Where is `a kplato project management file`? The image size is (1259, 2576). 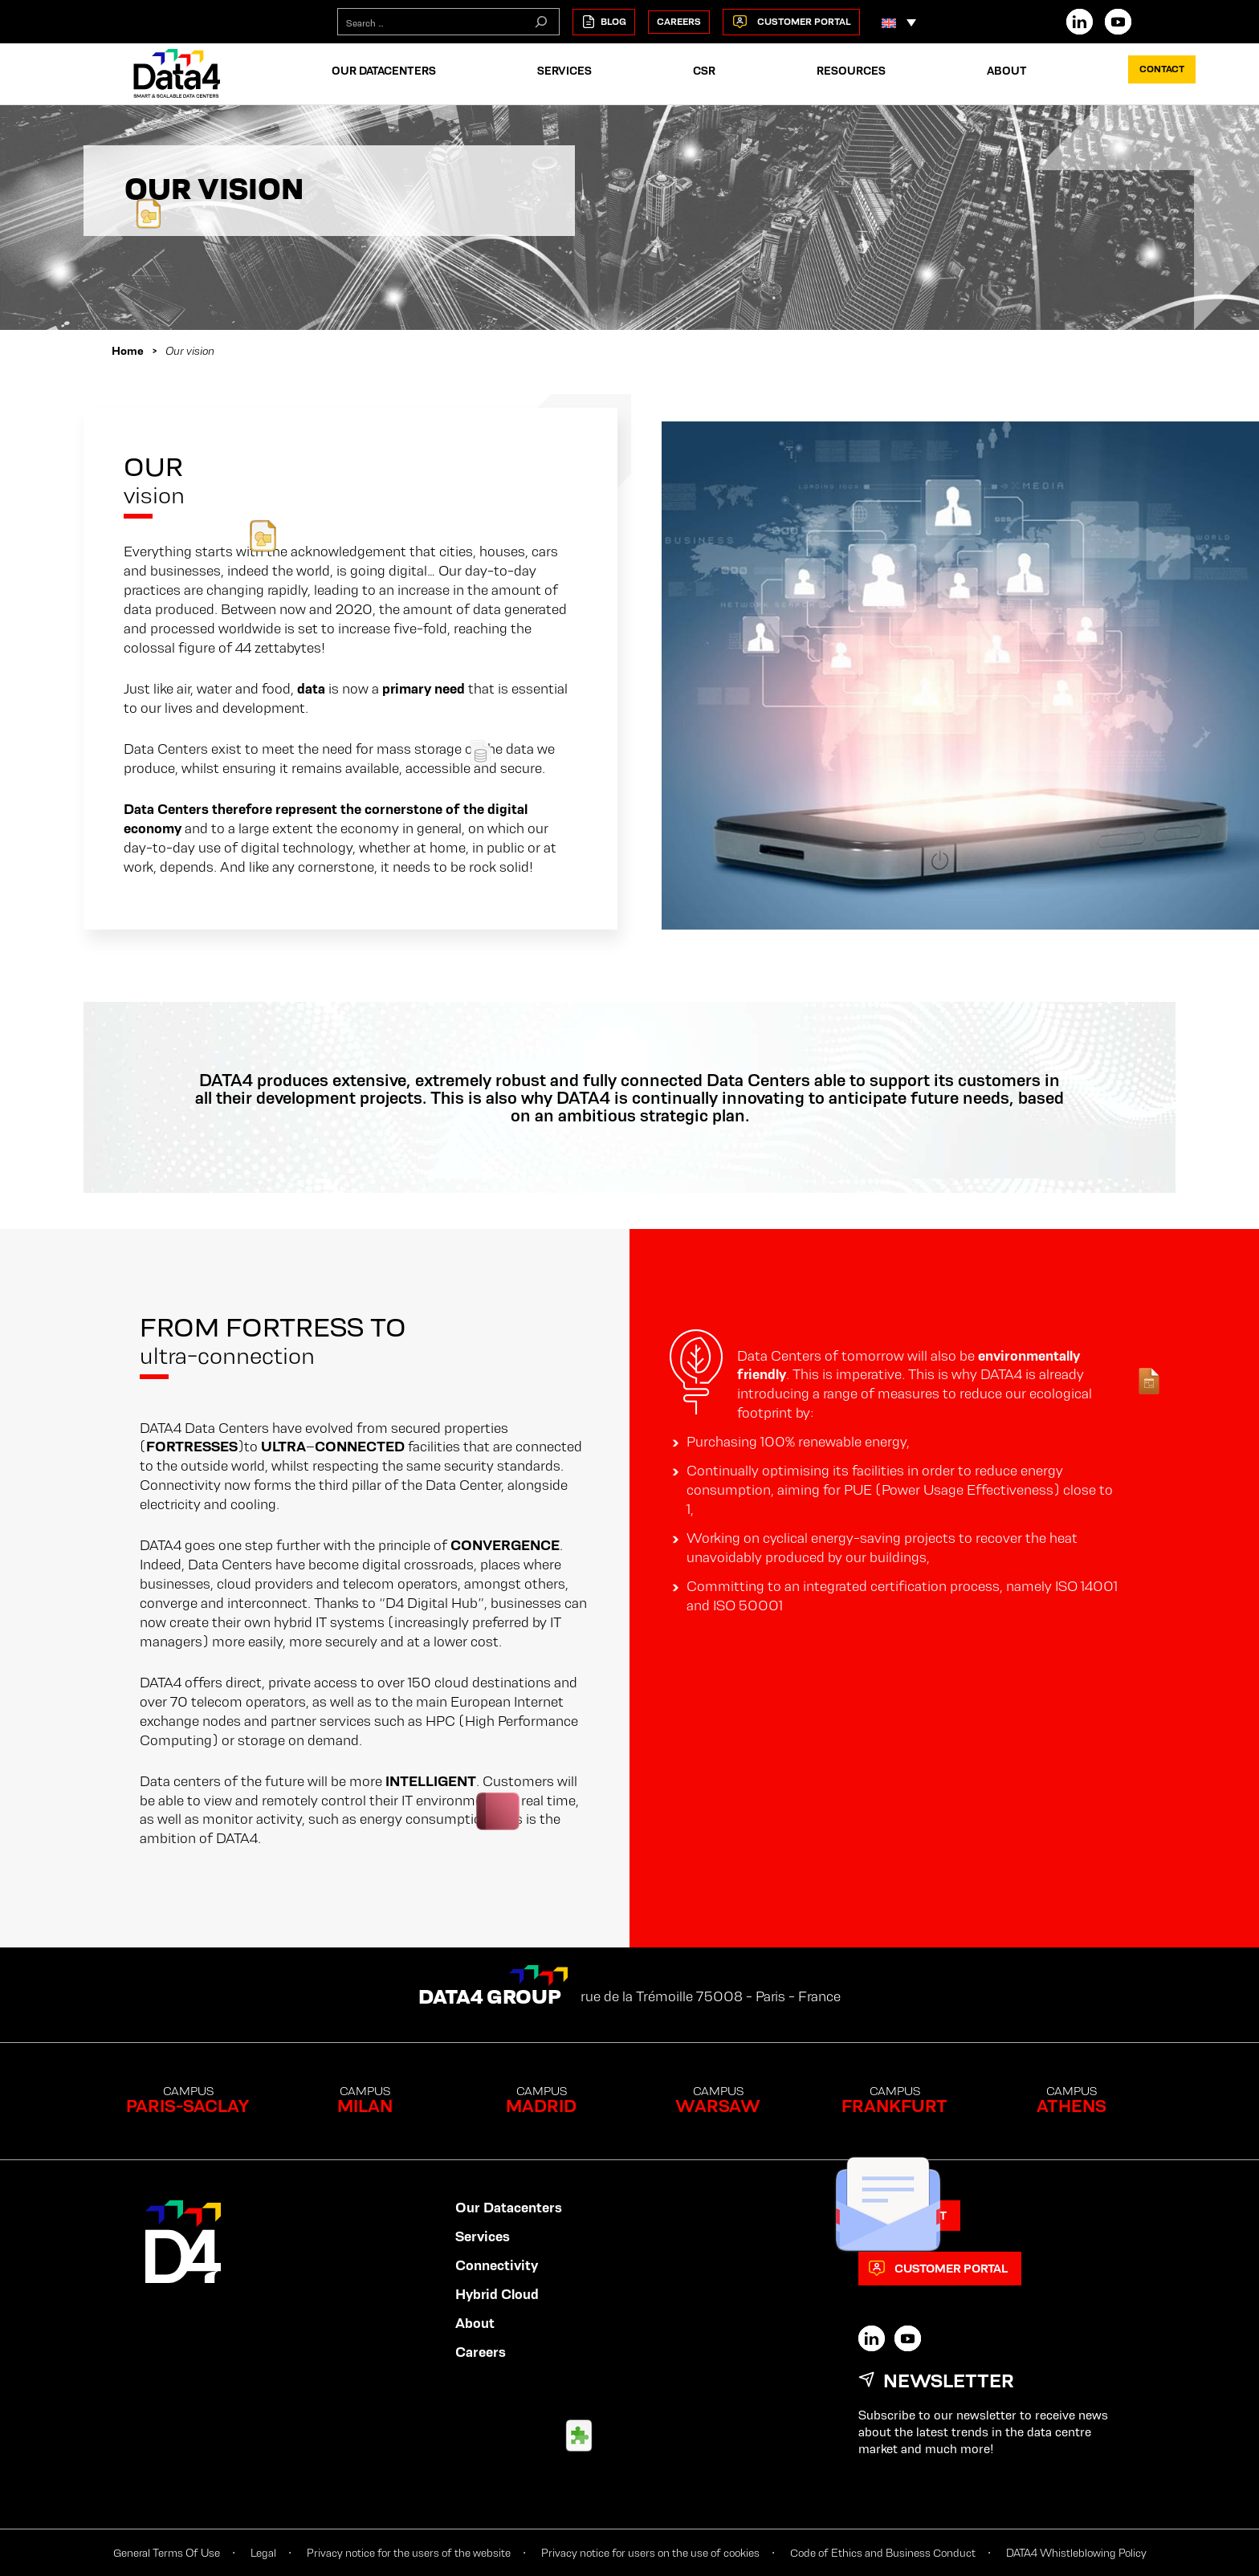
a kplato project management file is located at coordinates (1149, 1382).